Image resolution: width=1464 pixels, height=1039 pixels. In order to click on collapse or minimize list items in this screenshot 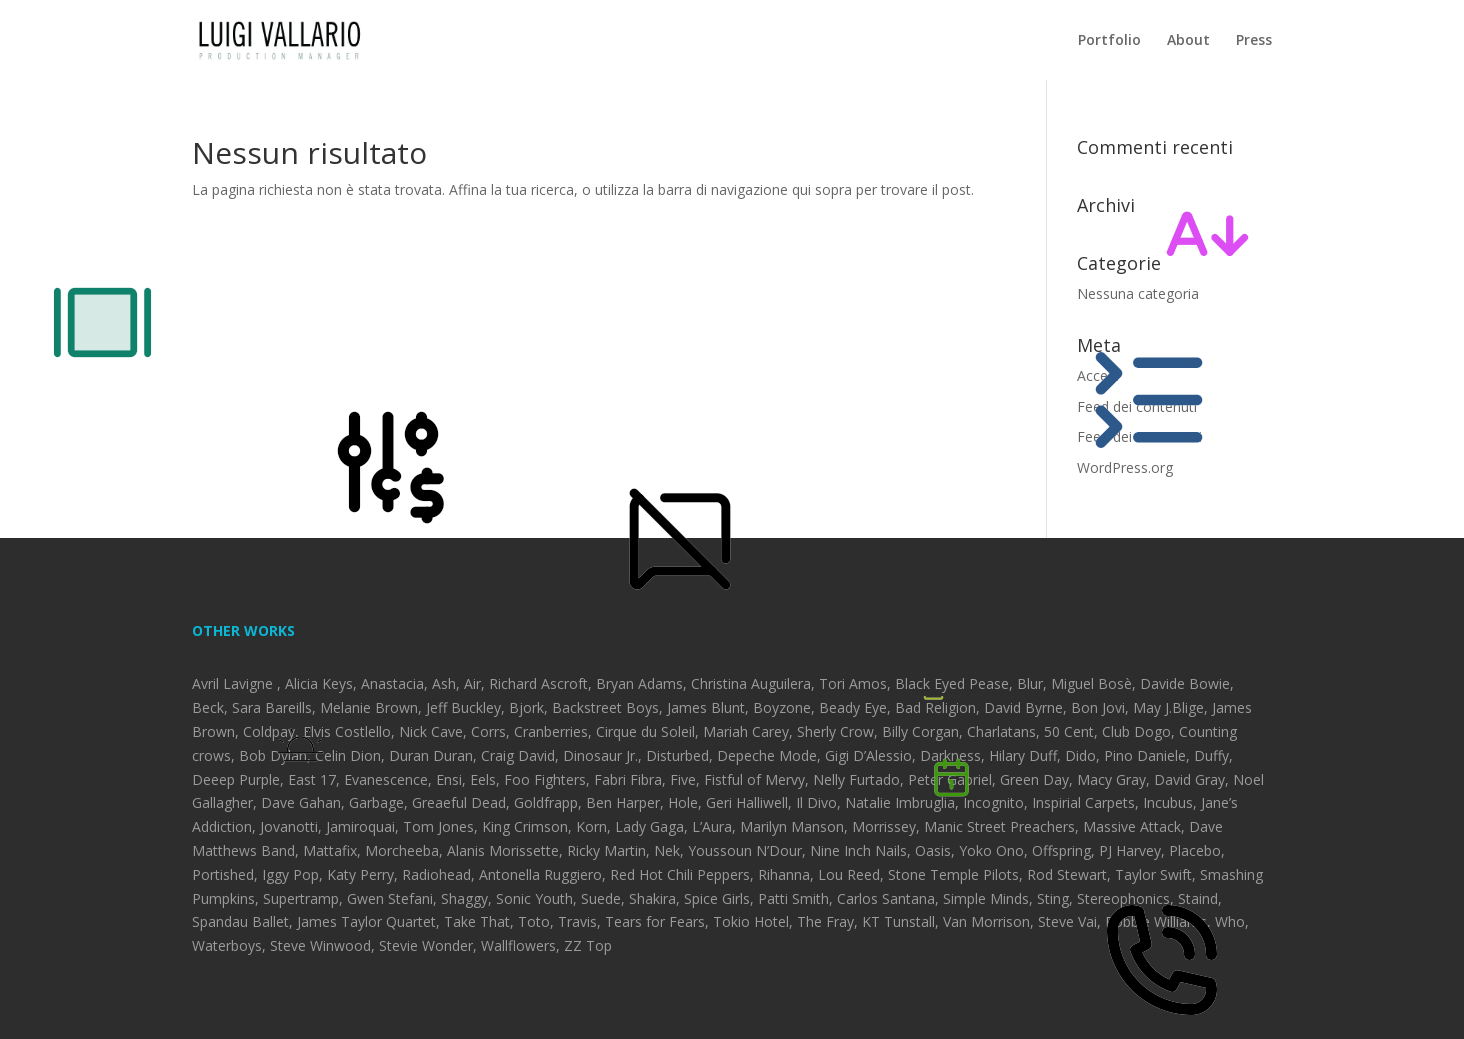, I will do `click(1149, 400)`.